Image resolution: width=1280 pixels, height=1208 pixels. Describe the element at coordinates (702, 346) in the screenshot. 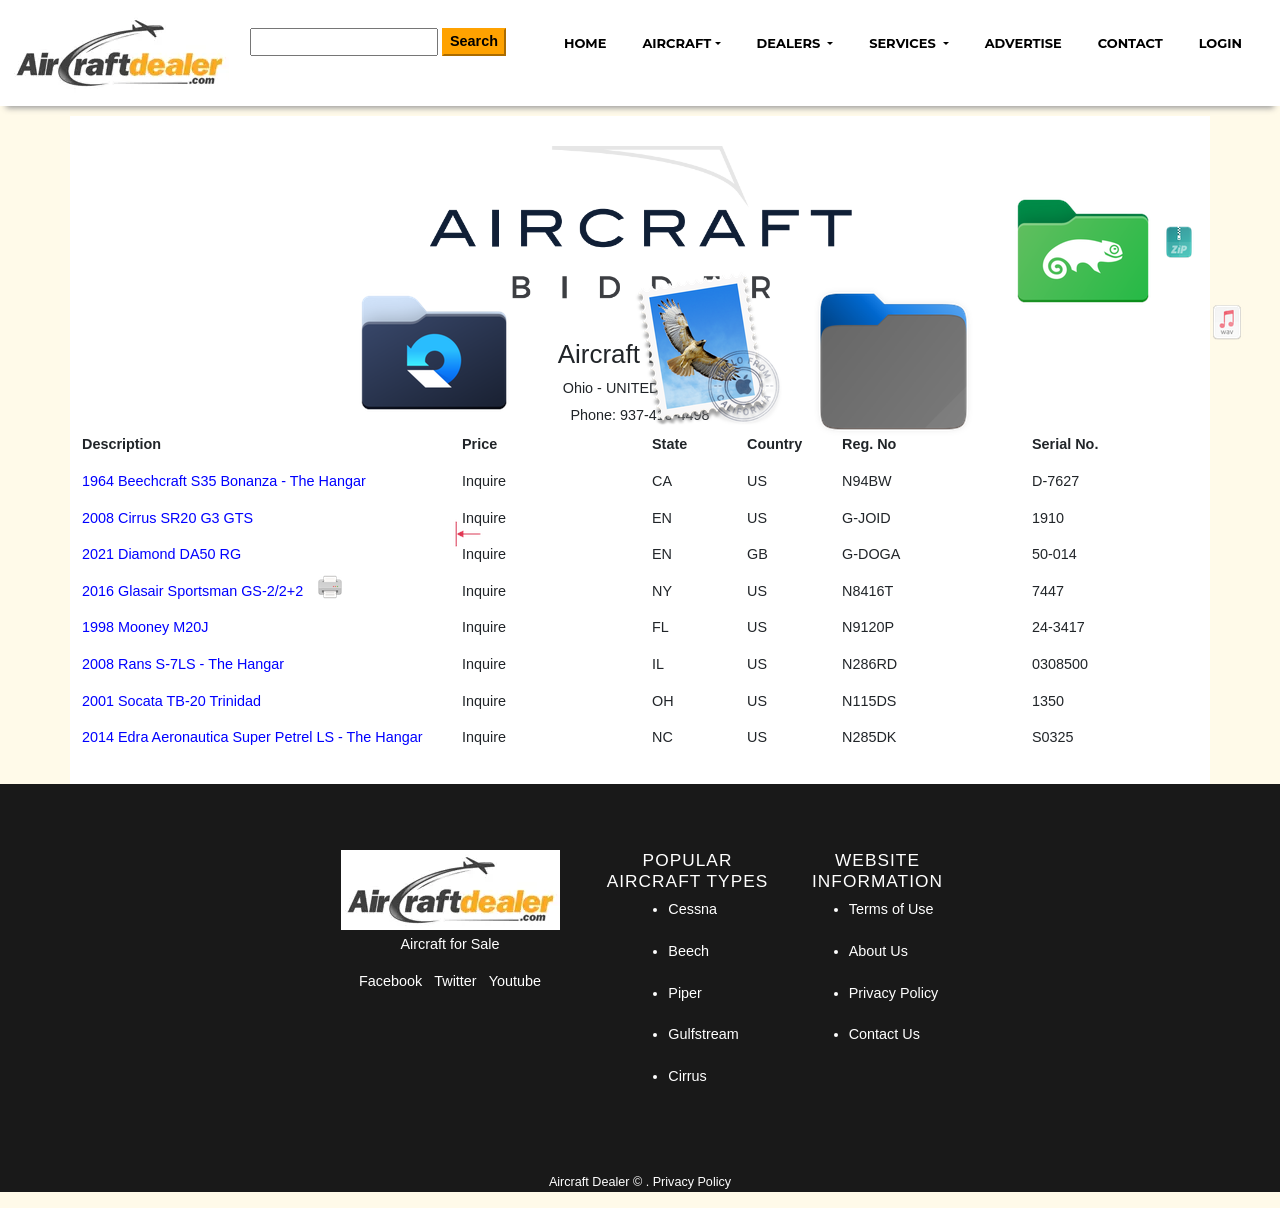

I see `share content via email` at that location.